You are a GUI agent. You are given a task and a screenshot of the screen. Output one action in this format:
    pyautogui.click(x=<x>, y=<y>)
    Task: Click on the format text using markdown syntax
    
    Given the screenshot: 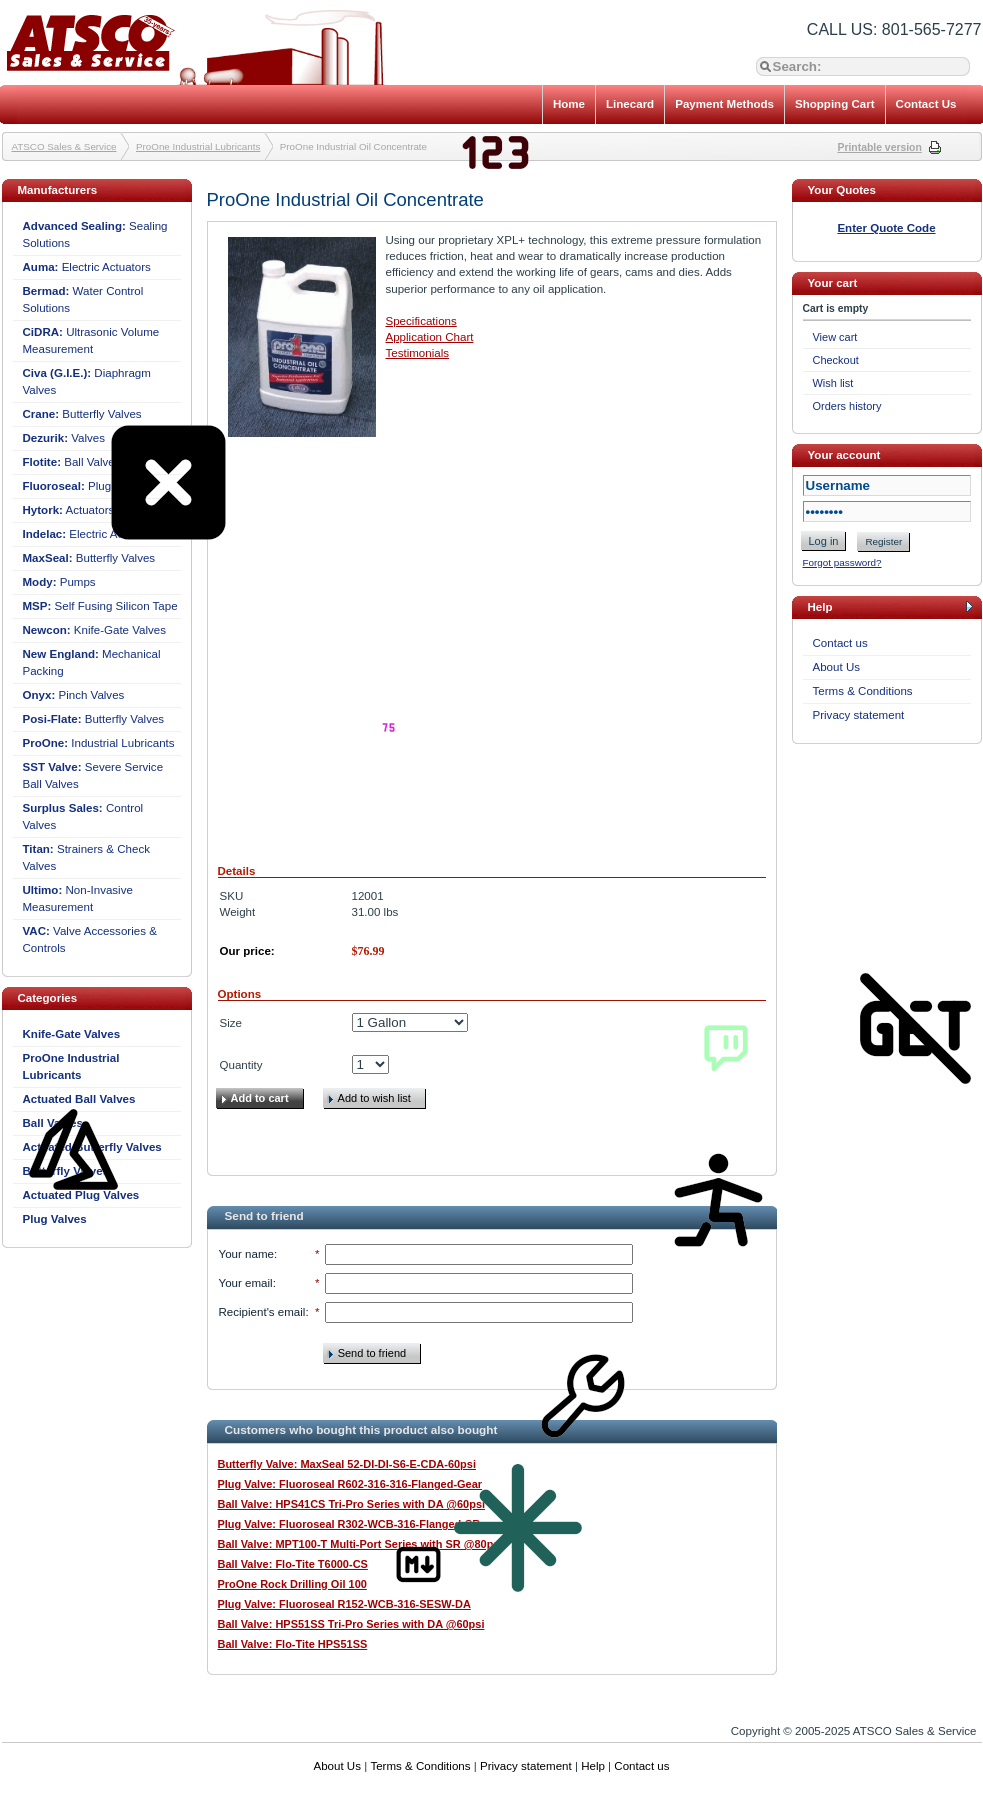 What is the action you would take?
    pyautogui.click(x=418, y=1564)
    